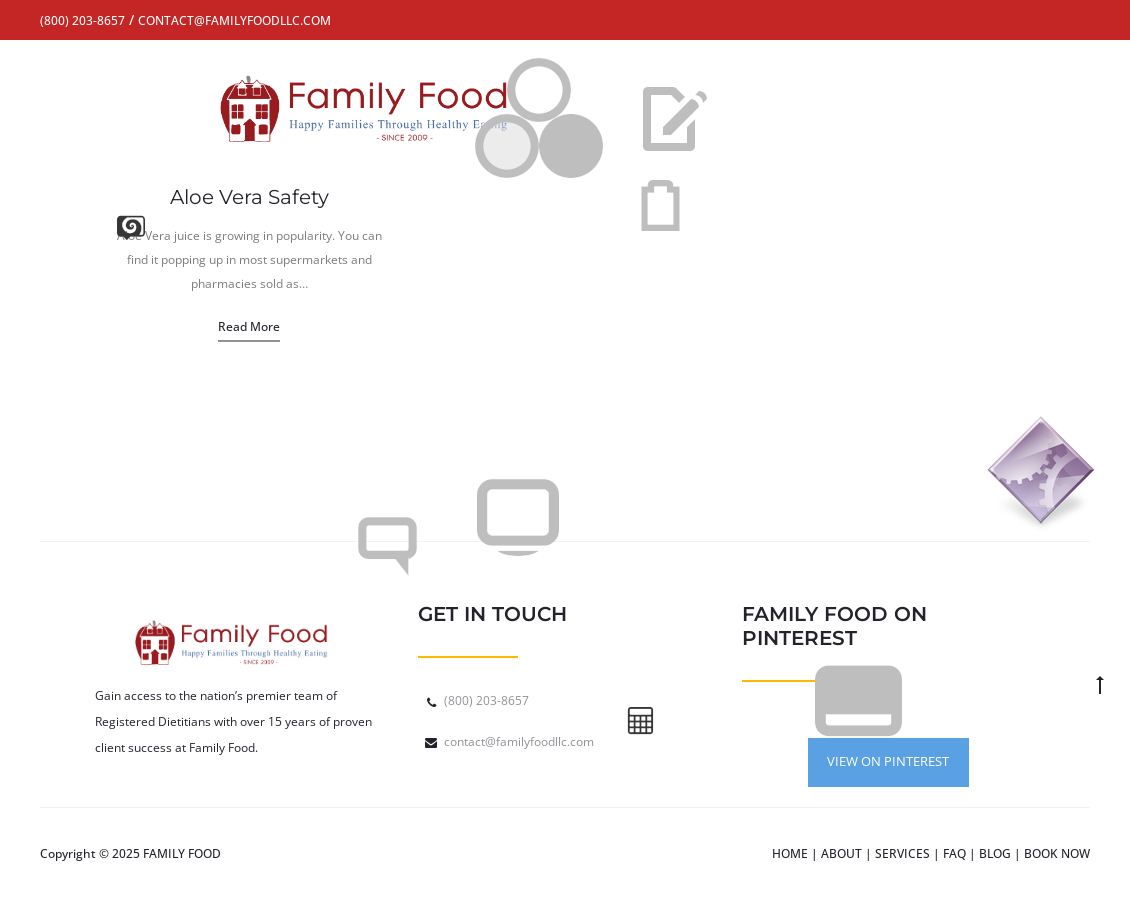 This screenshot has width=1130, height=899. What do you see at coordinates (858, 703) in the screenshot?
I see `access removable storage device` at bounding box center [858, 703].